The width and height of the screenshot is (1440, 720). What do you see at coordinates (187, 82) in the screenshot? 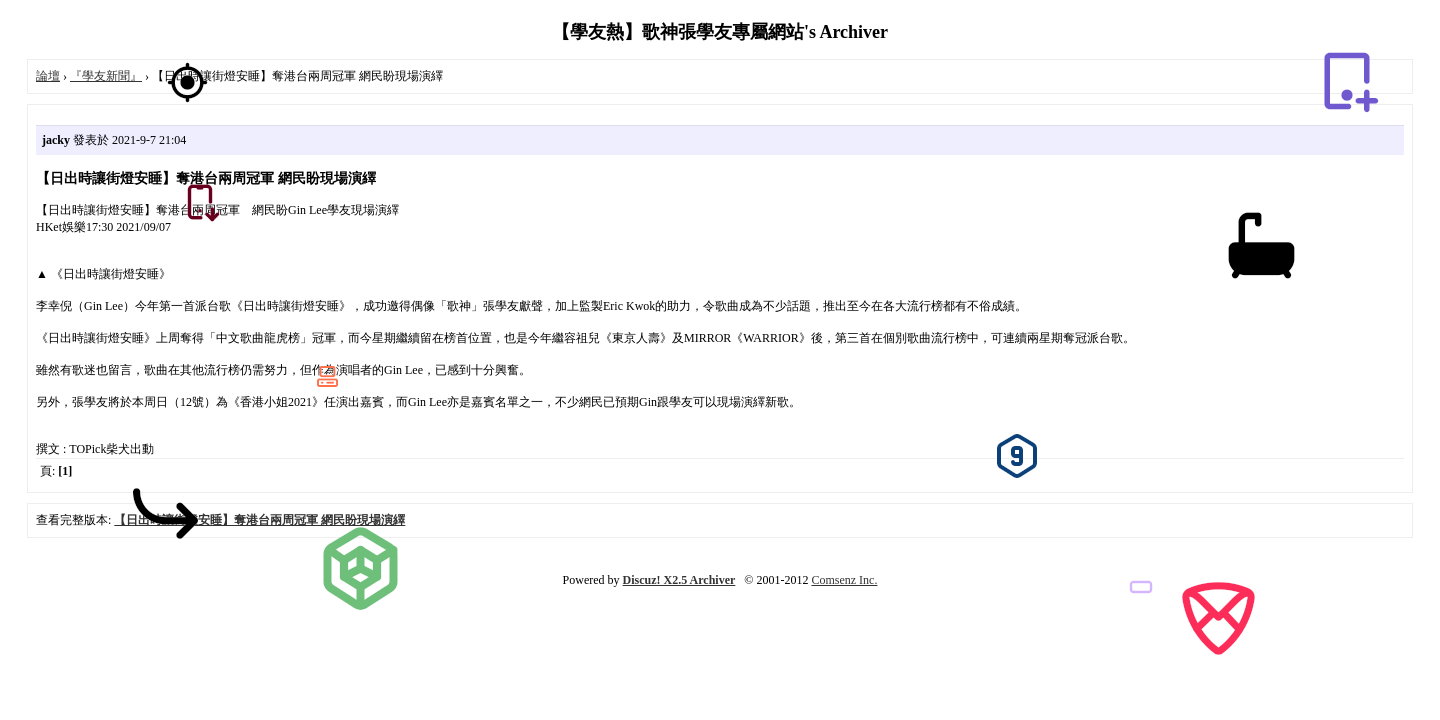
I see `center map on your current location` at bounding box center [187, 82].